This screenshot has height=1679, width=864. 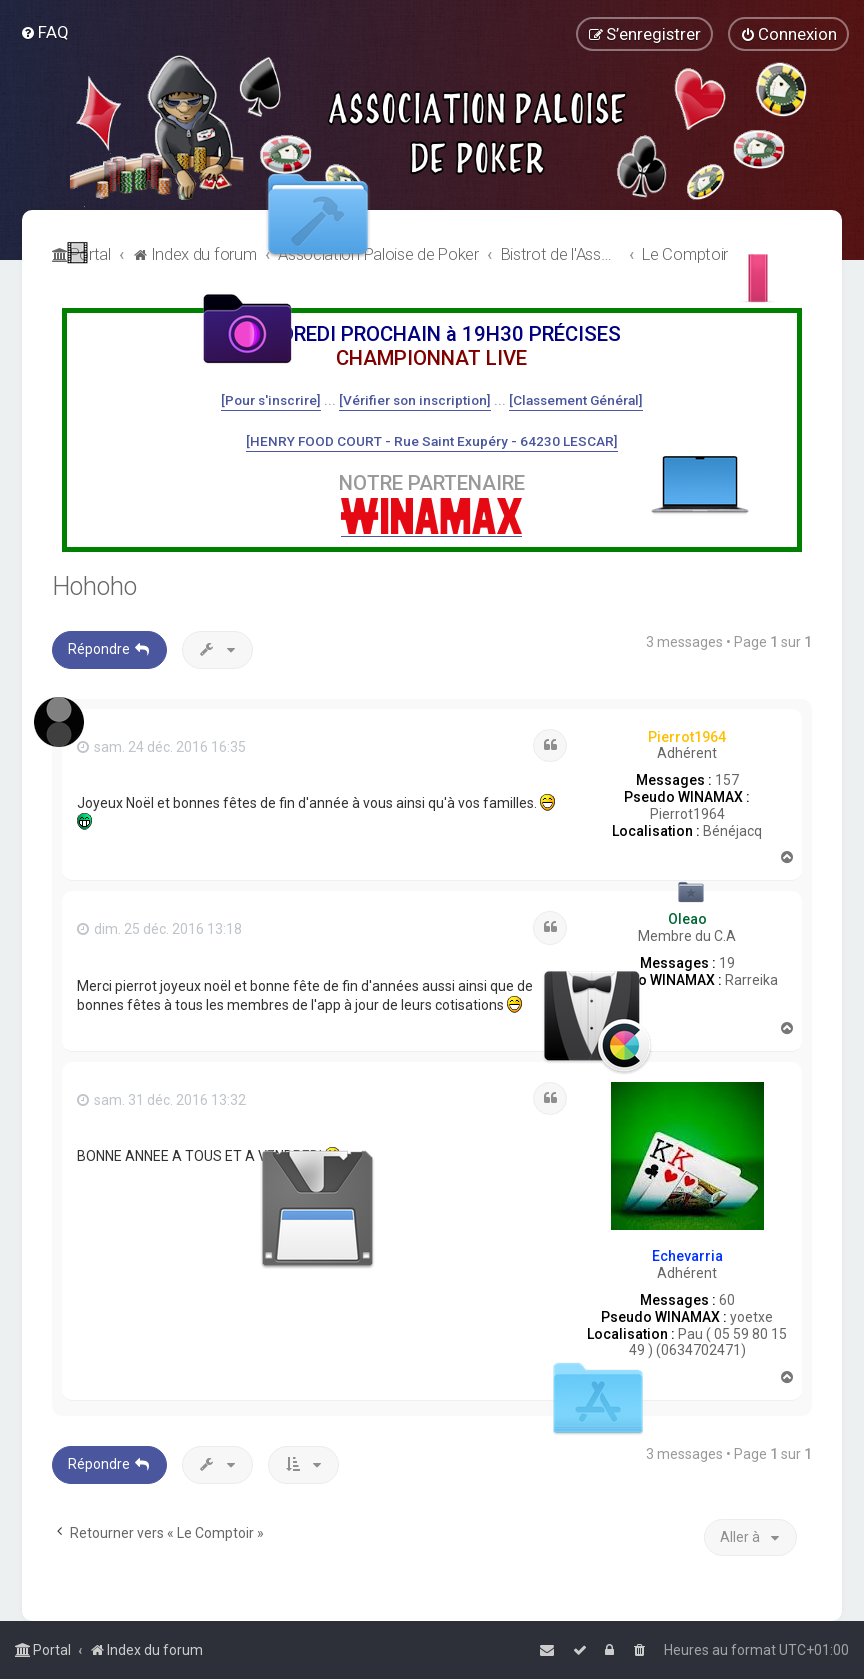 I want to click on open display calibration assistant, so click(x=59, y=722).